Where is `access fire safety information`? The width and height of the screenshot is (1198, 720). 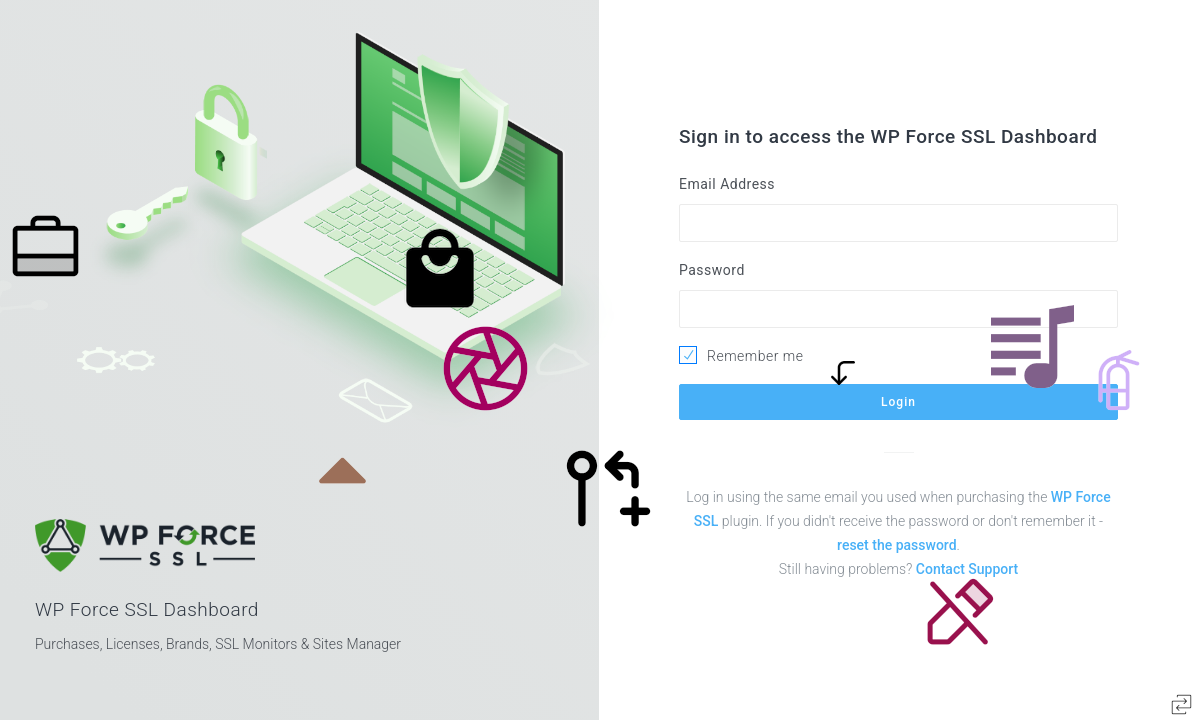 access fire safety information is located at coordinates (1116, 381).